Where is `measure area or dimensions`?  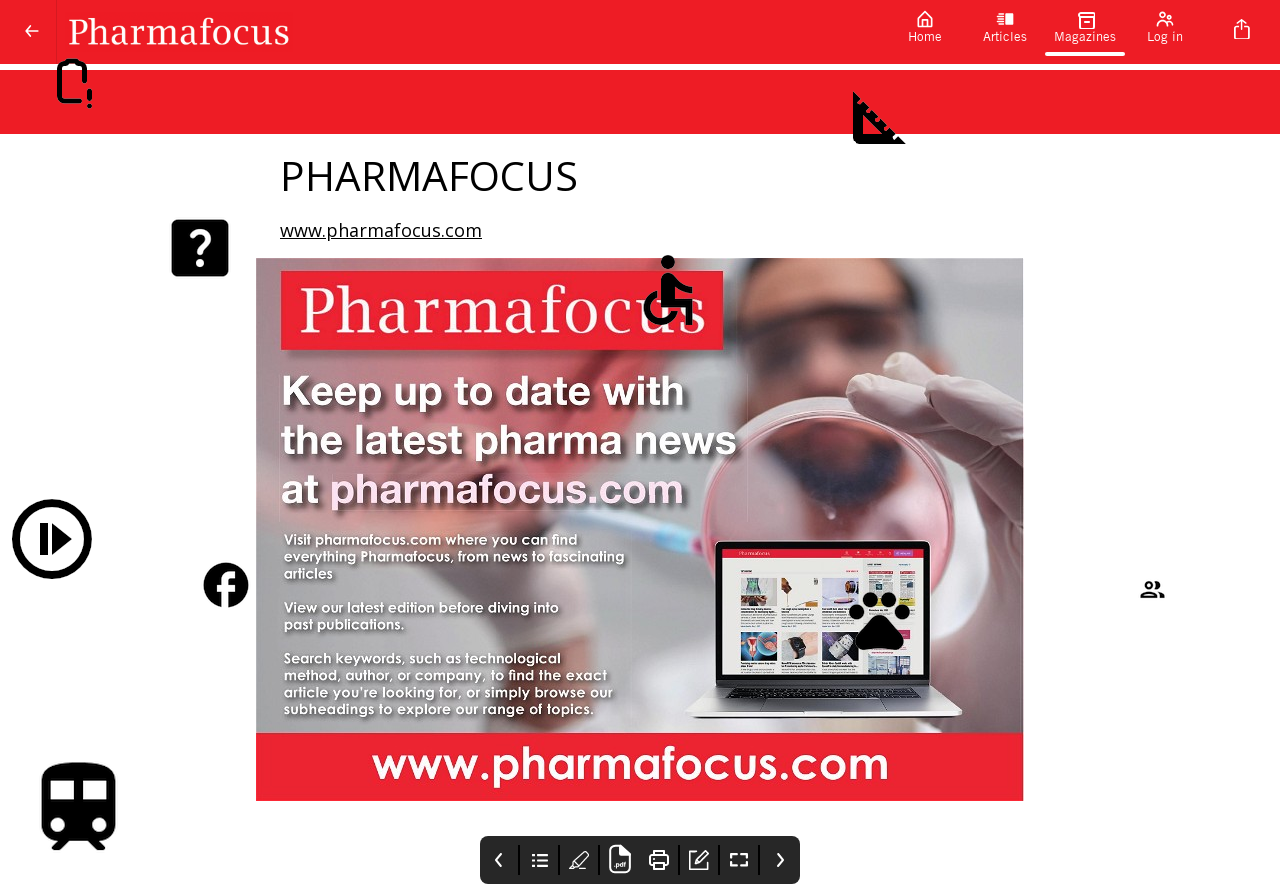
measure area or dimensions is located at coordinates (879, 117).